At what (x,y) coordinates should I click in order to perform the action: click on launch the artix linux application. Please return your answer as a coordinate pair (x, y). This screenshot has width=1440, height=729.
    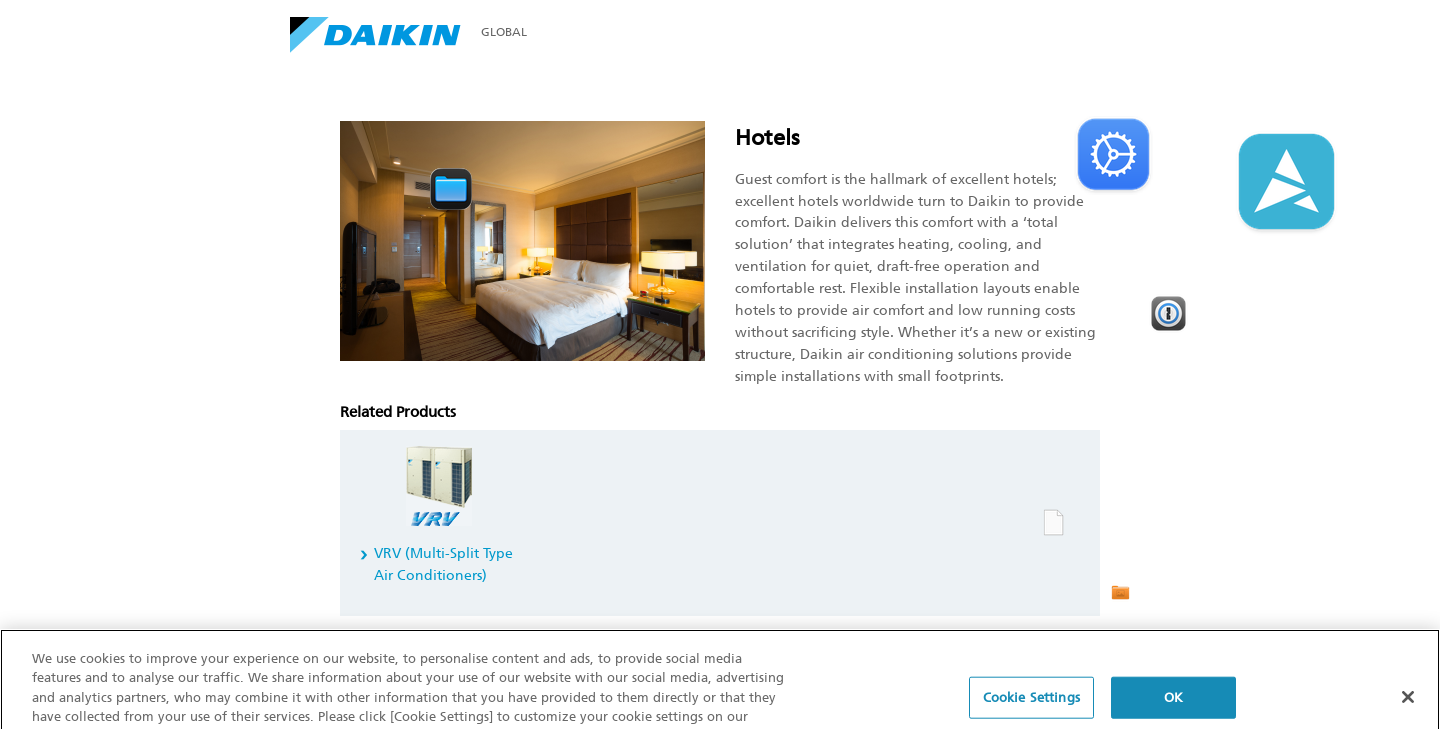
    Looking at the image, I should click on (1286, 181).